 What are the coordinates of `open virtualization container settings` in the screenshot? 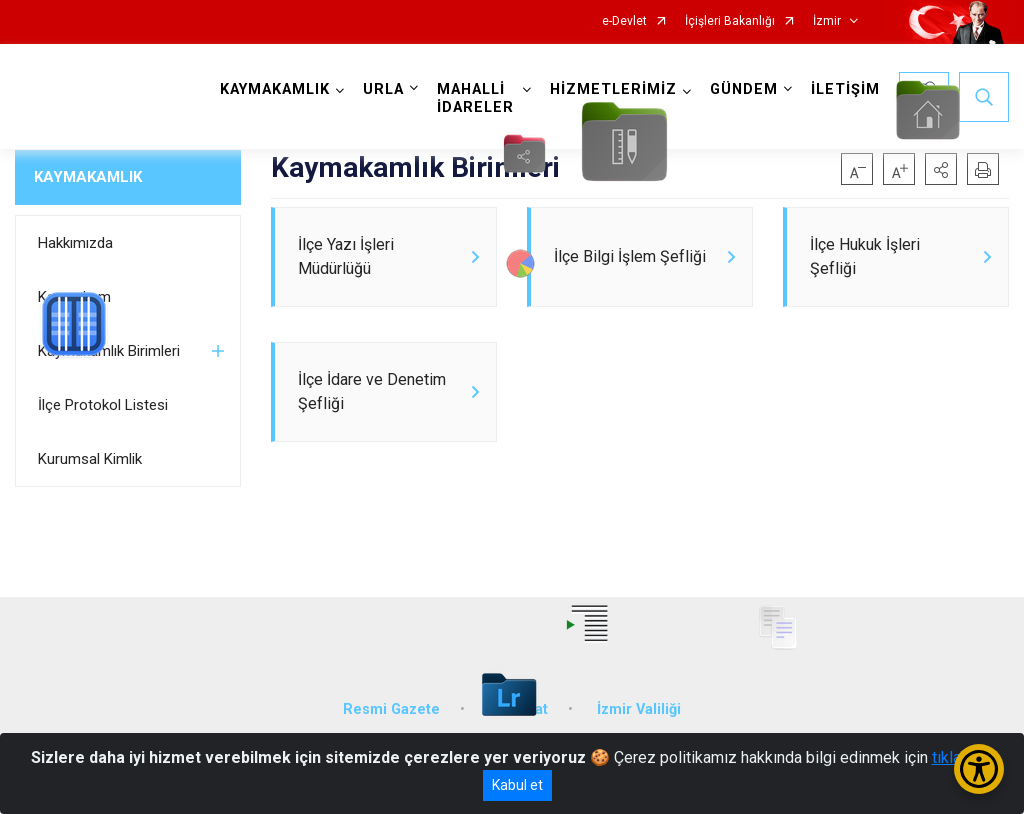 It's located at (74, 325).